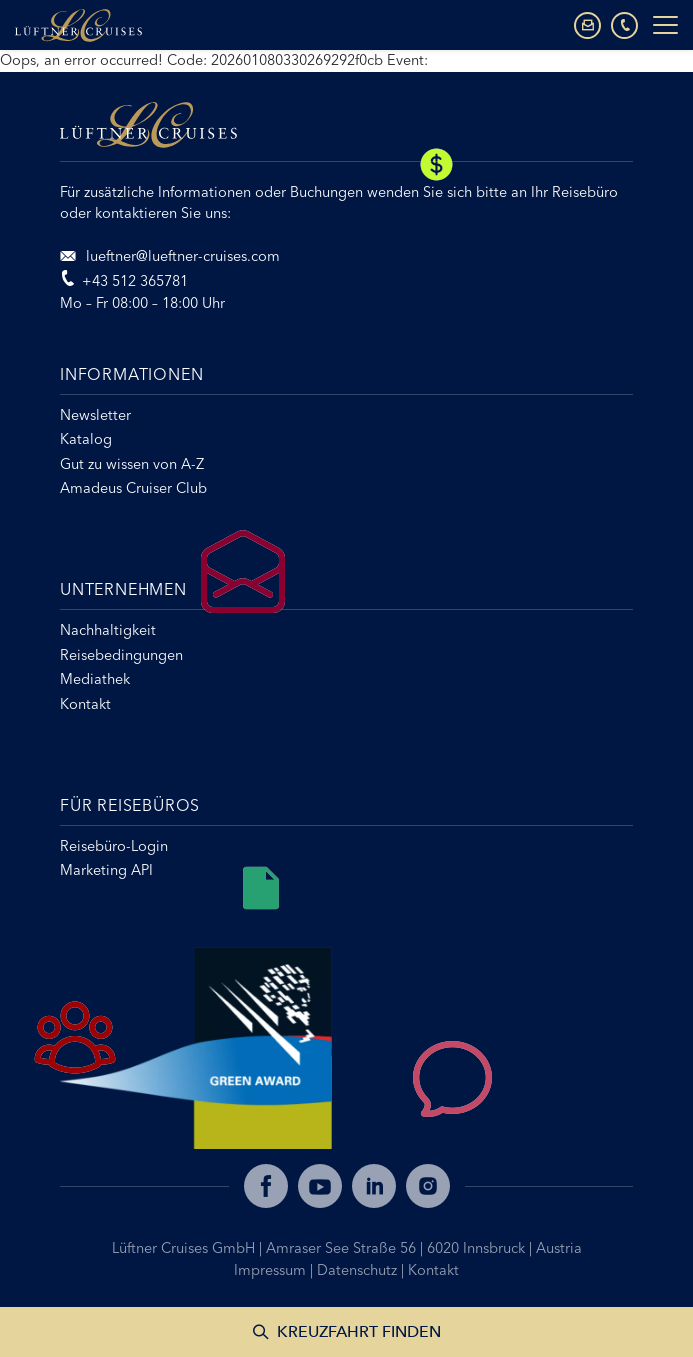  Describe the element at coordinates (261, 888) in the screenshot. I see `view or open a file` at that location.